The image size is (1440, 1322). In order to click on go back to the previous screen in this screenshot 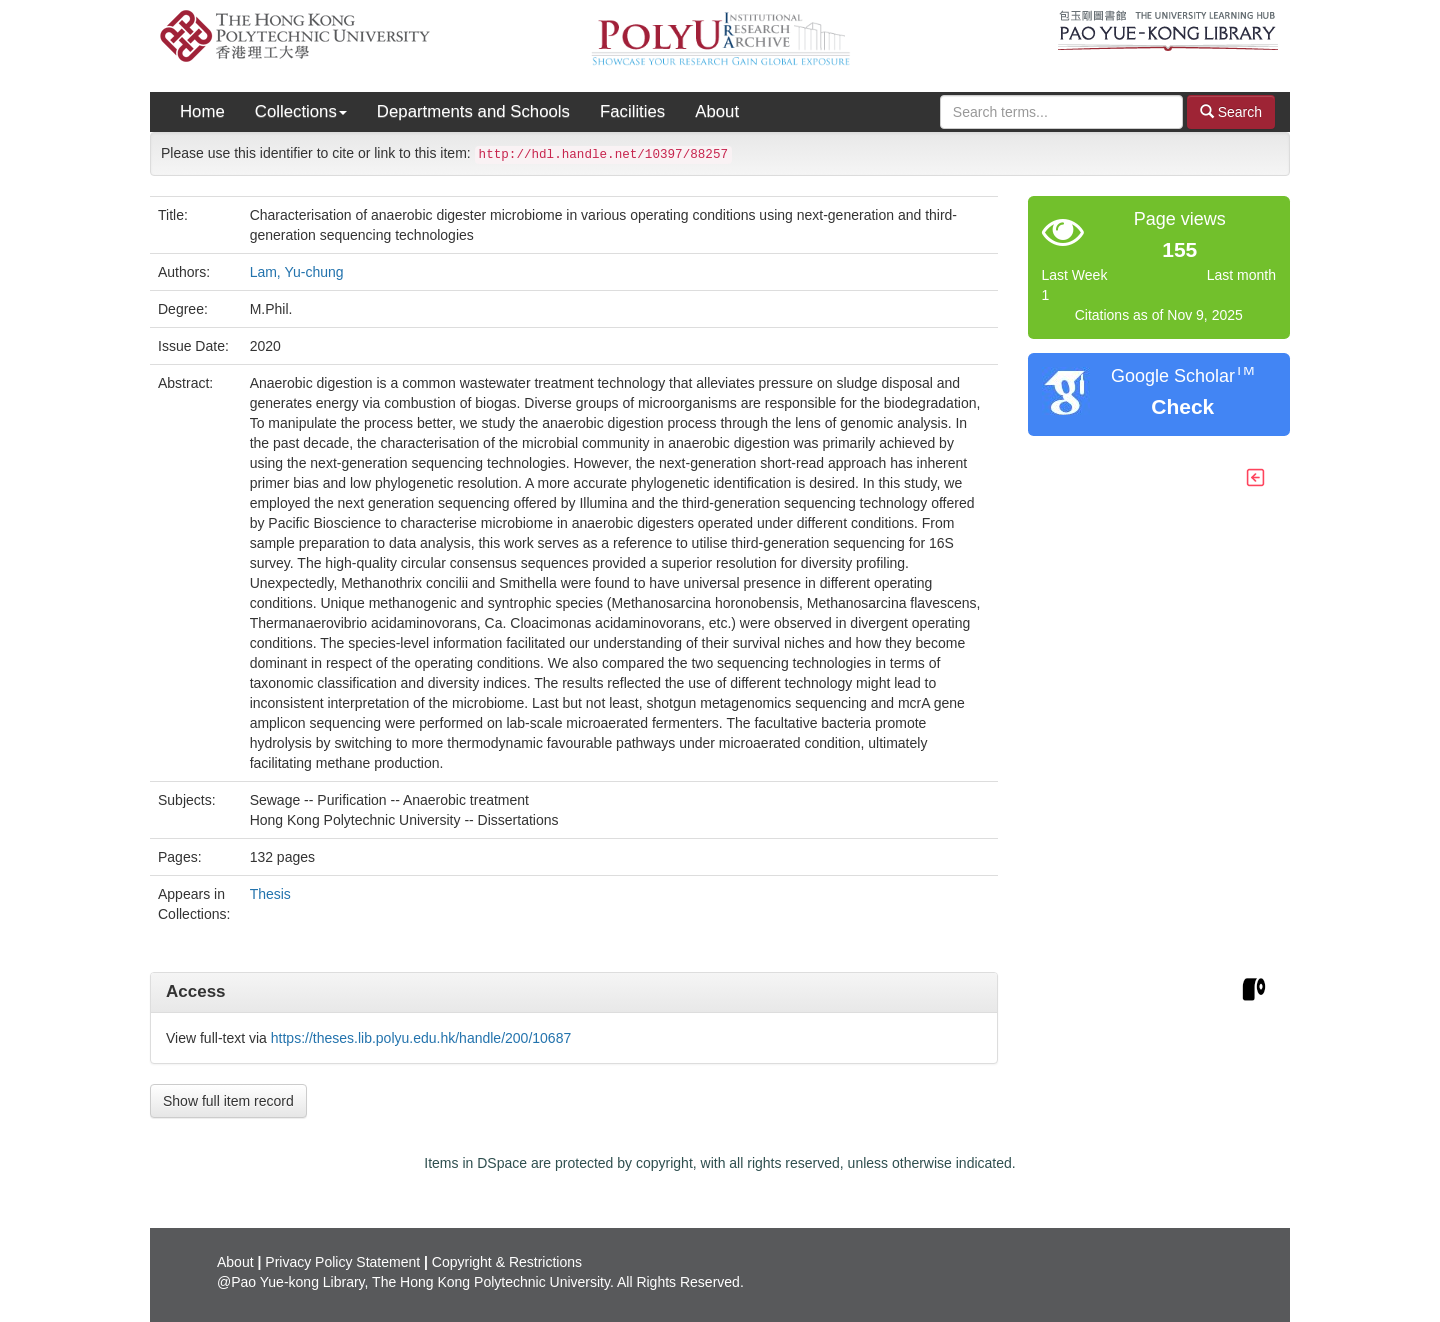, I will do `click(1255, 477)`.